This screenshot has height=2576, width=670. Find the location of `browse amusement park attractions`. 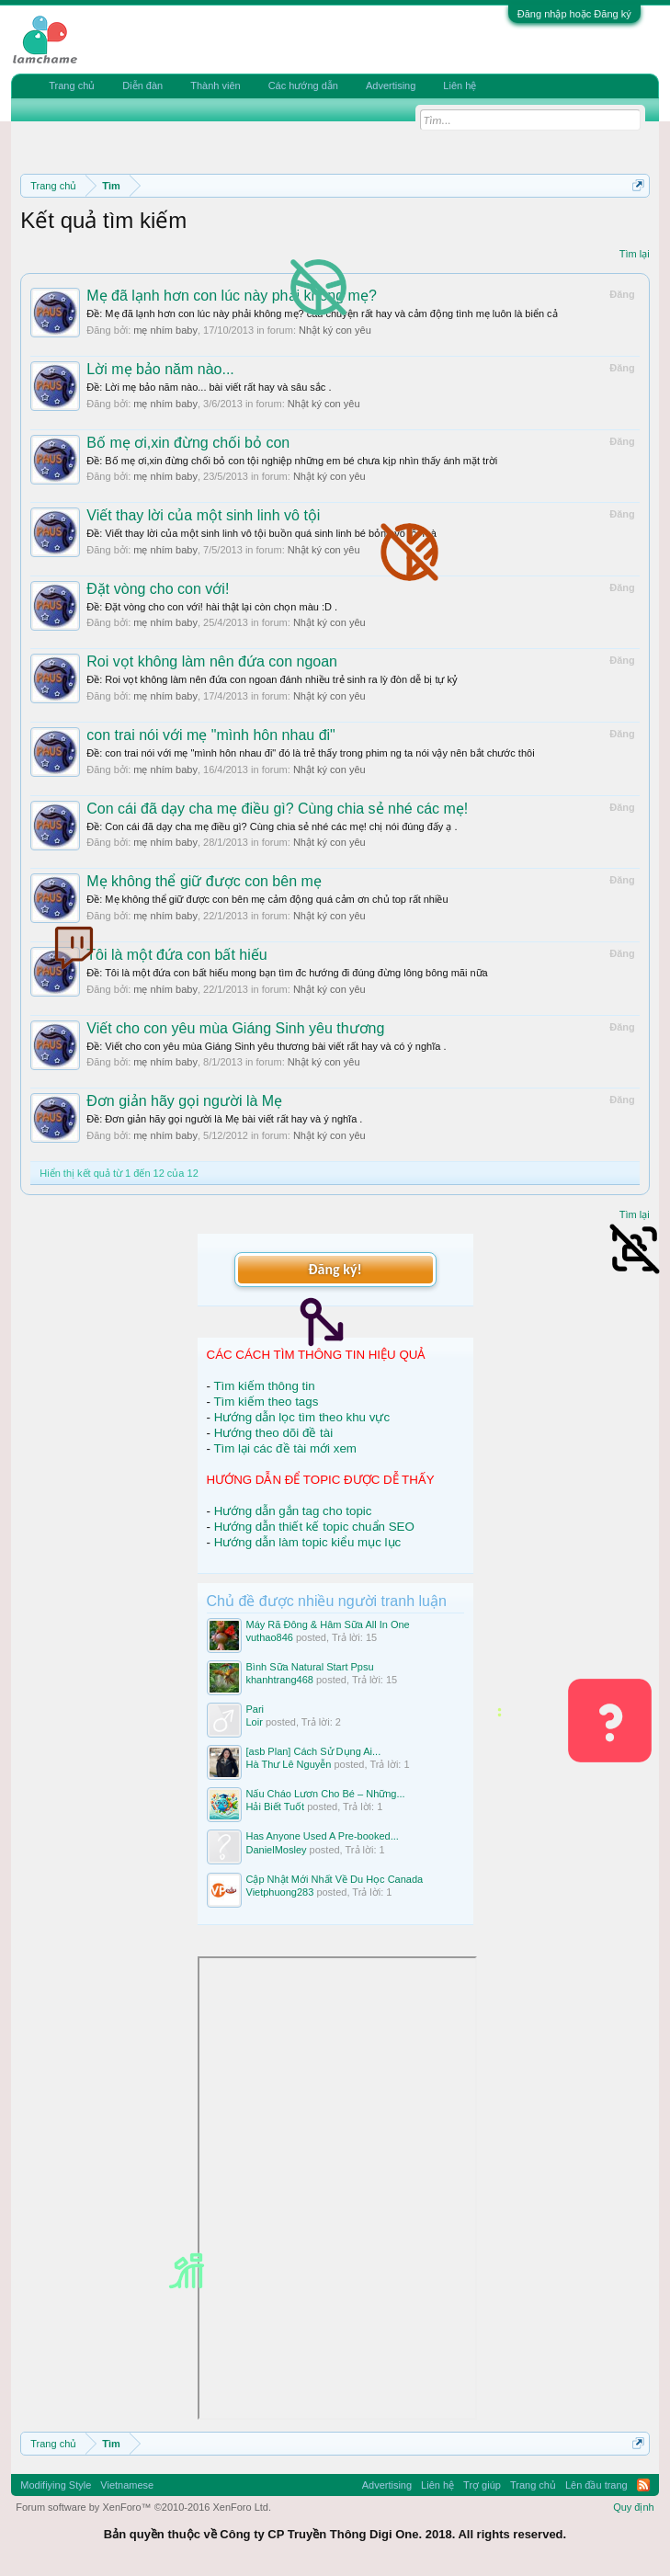

browse amusement park attractions is located at coordinates (187, 2271).